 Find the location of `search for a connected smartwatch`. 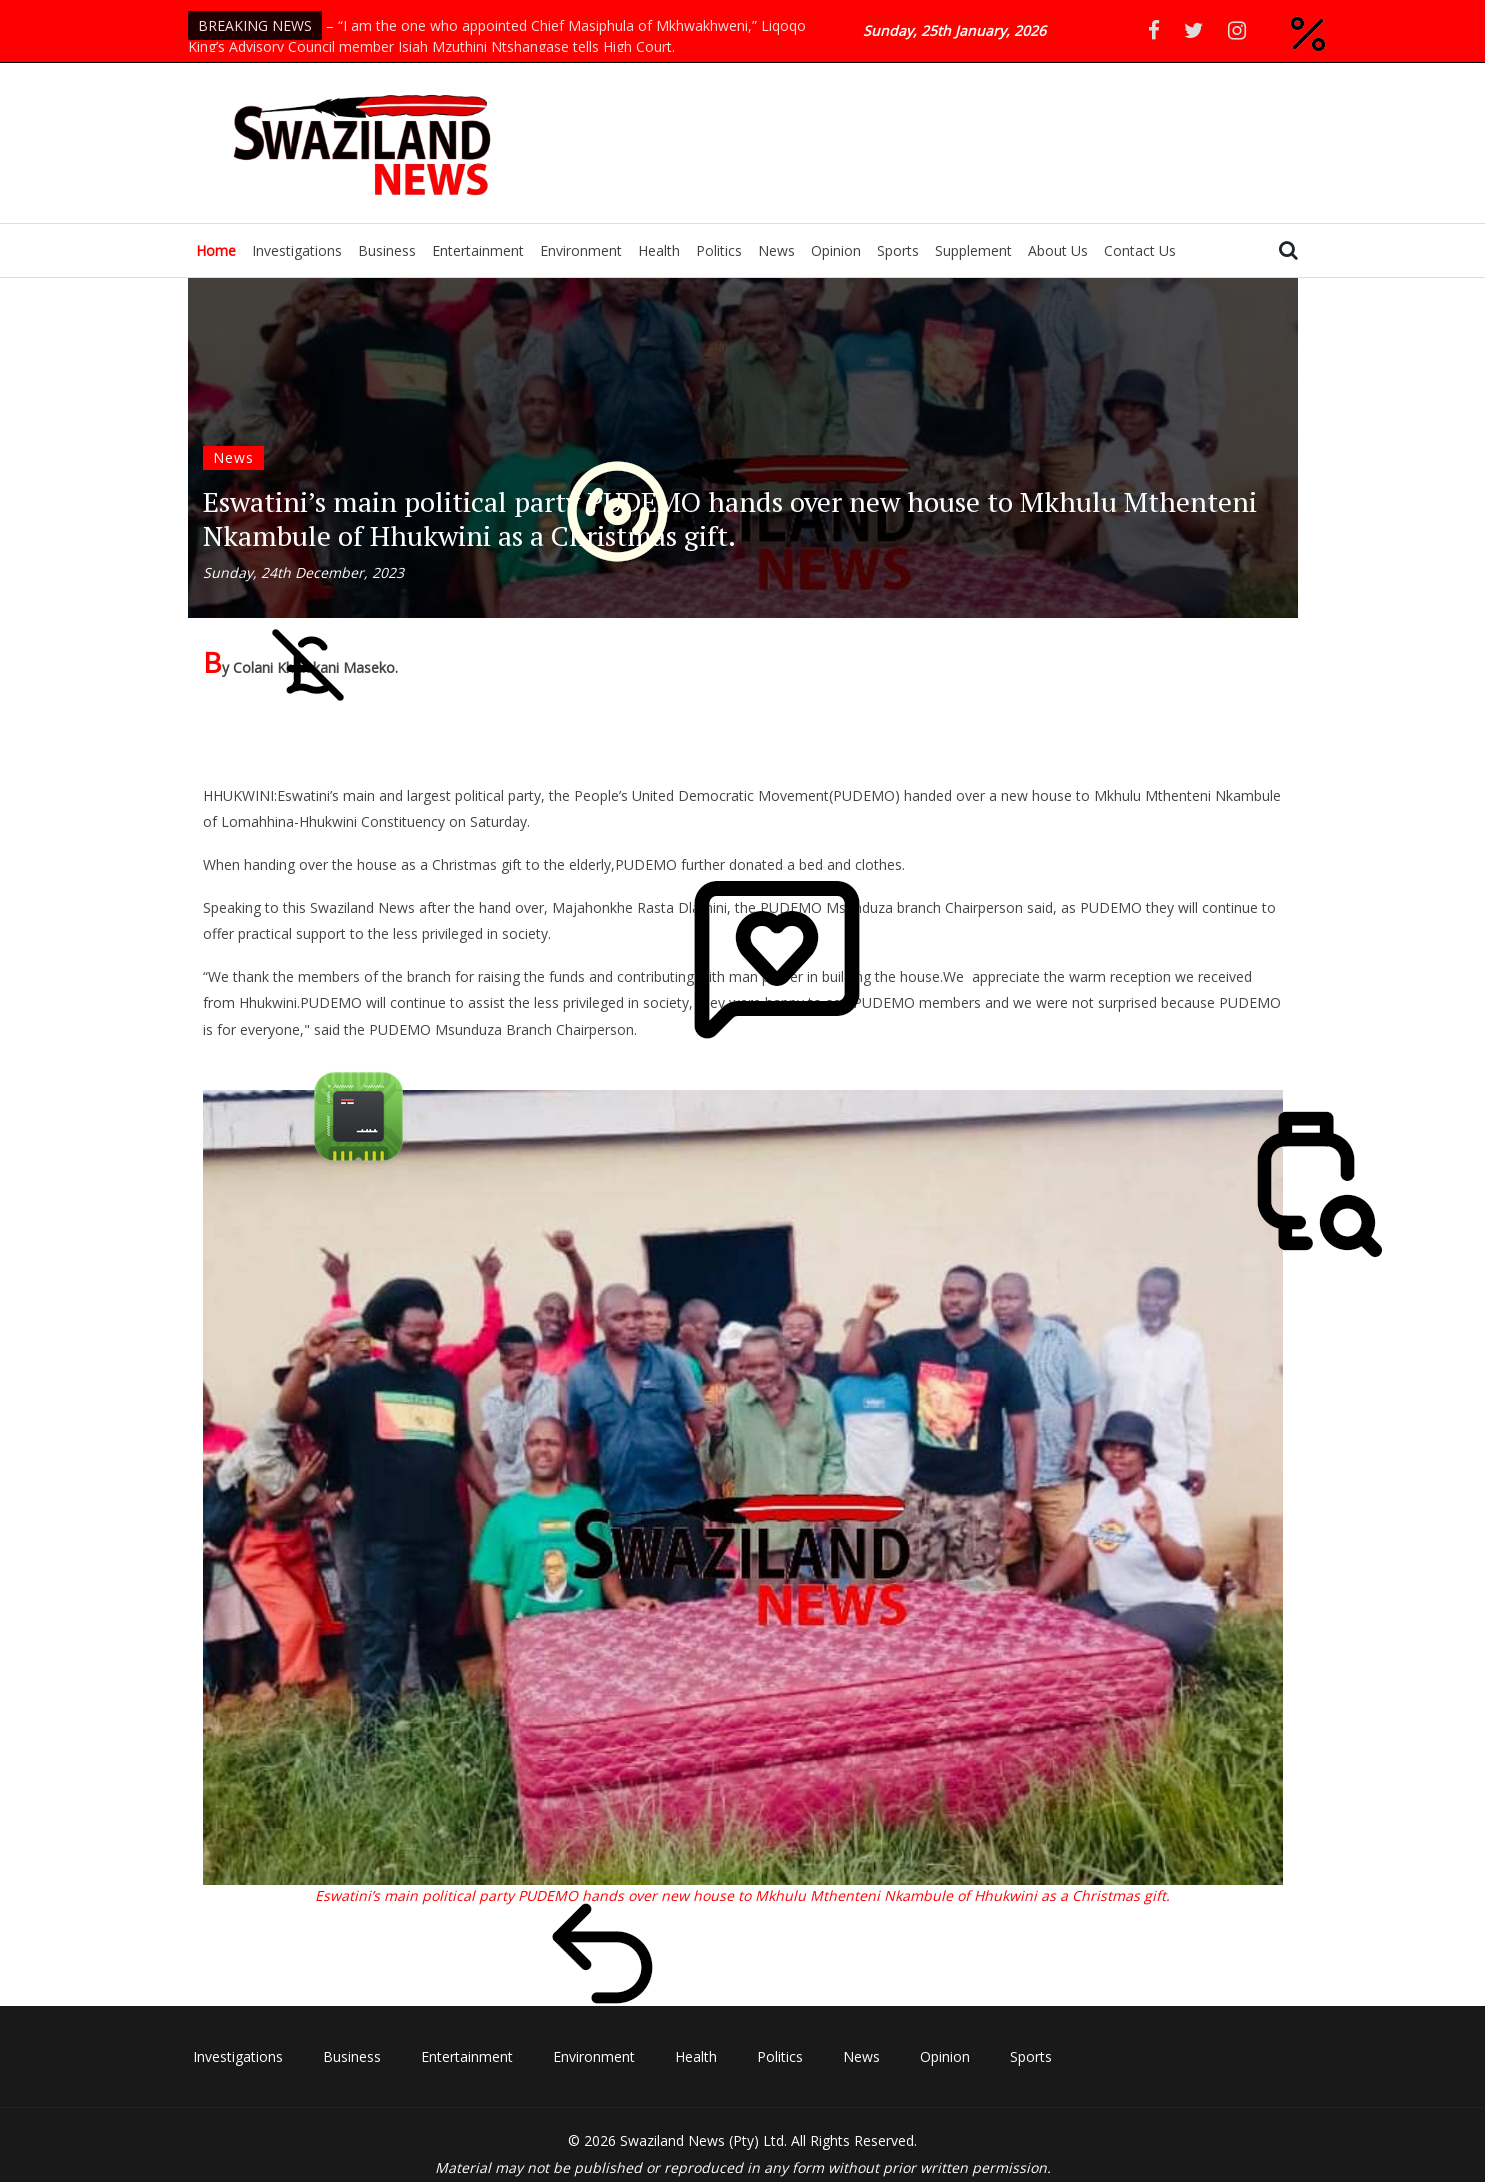

search for a connected smartwatch is located at coordinates (1306, 1181).